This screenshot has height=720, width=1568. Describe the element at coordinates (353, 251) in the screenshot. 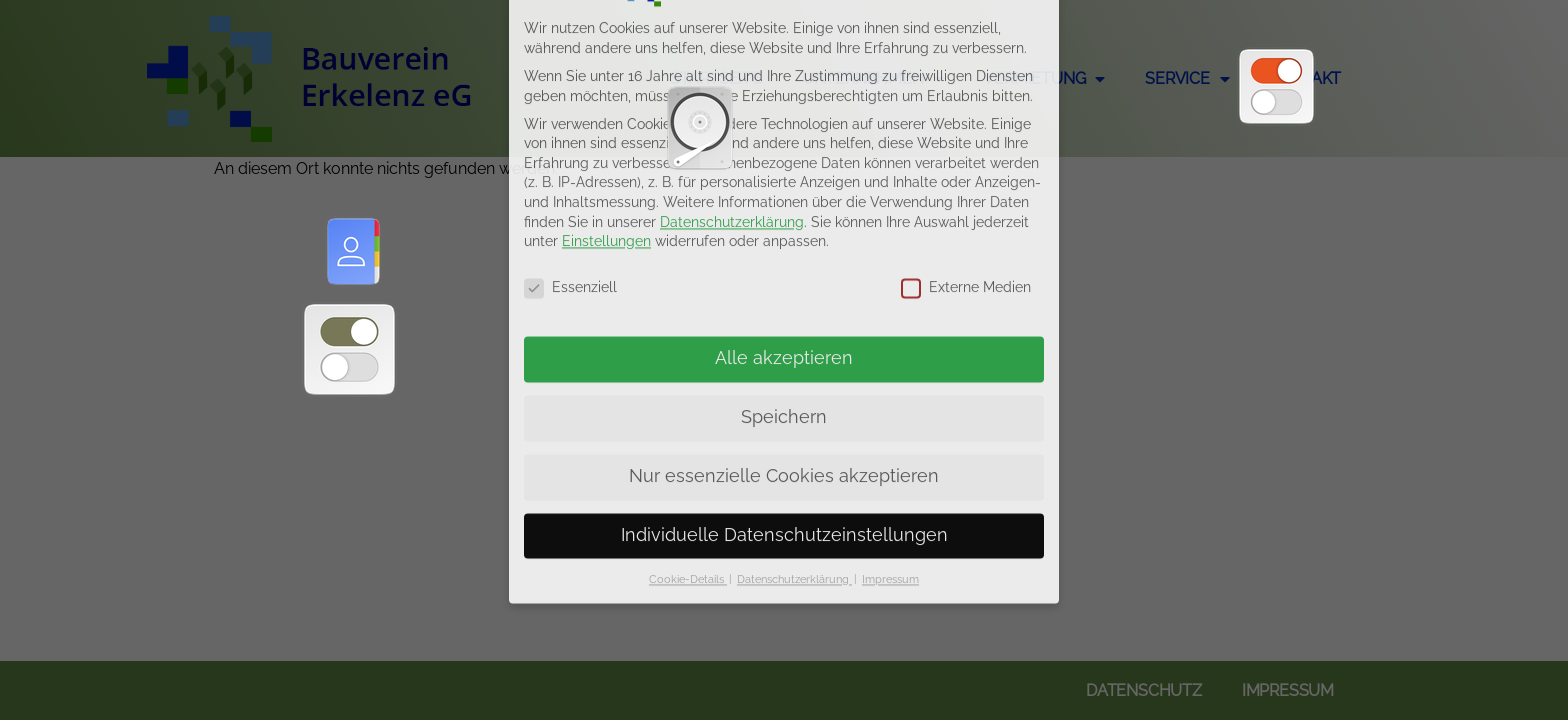

I see `open contacts or address book app` at that location.